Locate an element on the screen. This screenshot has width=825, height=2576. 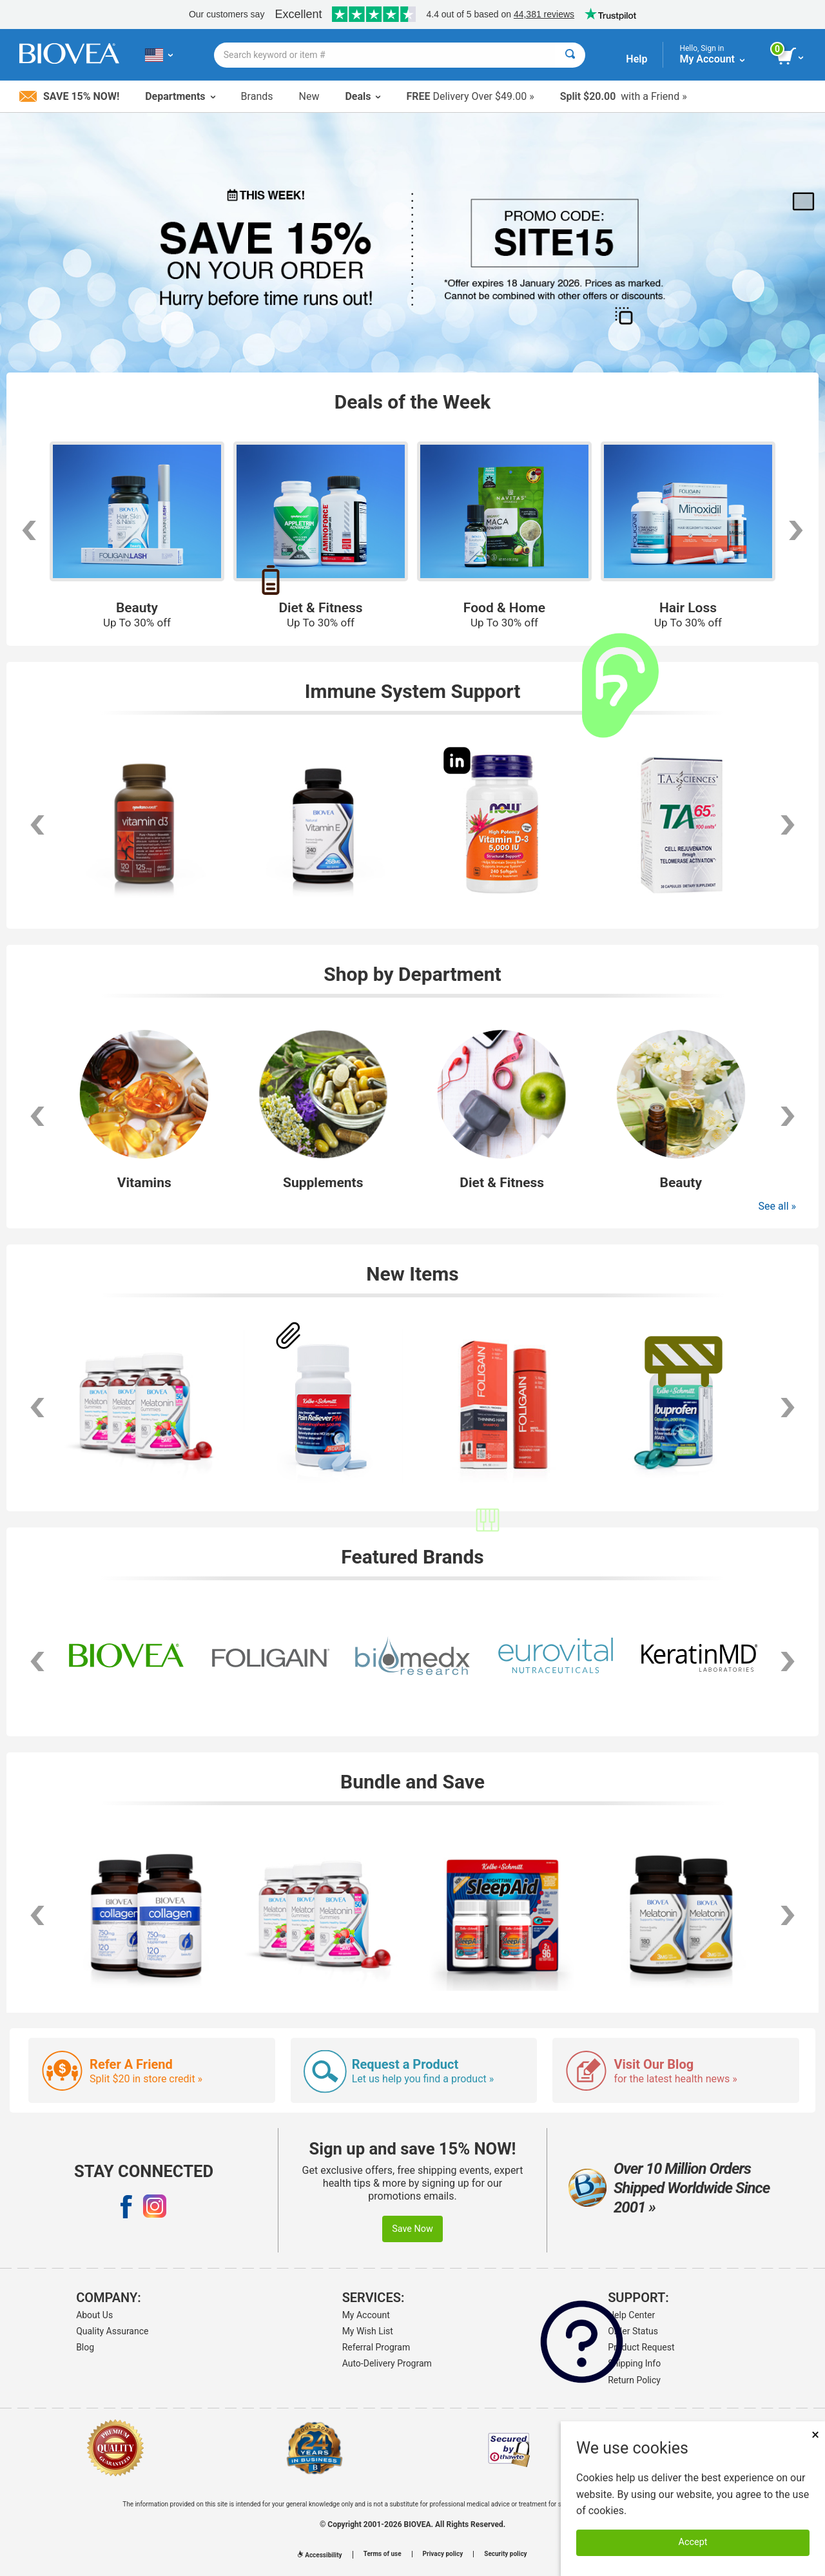
represents a container or frame element is located at coordinates (803, 201).